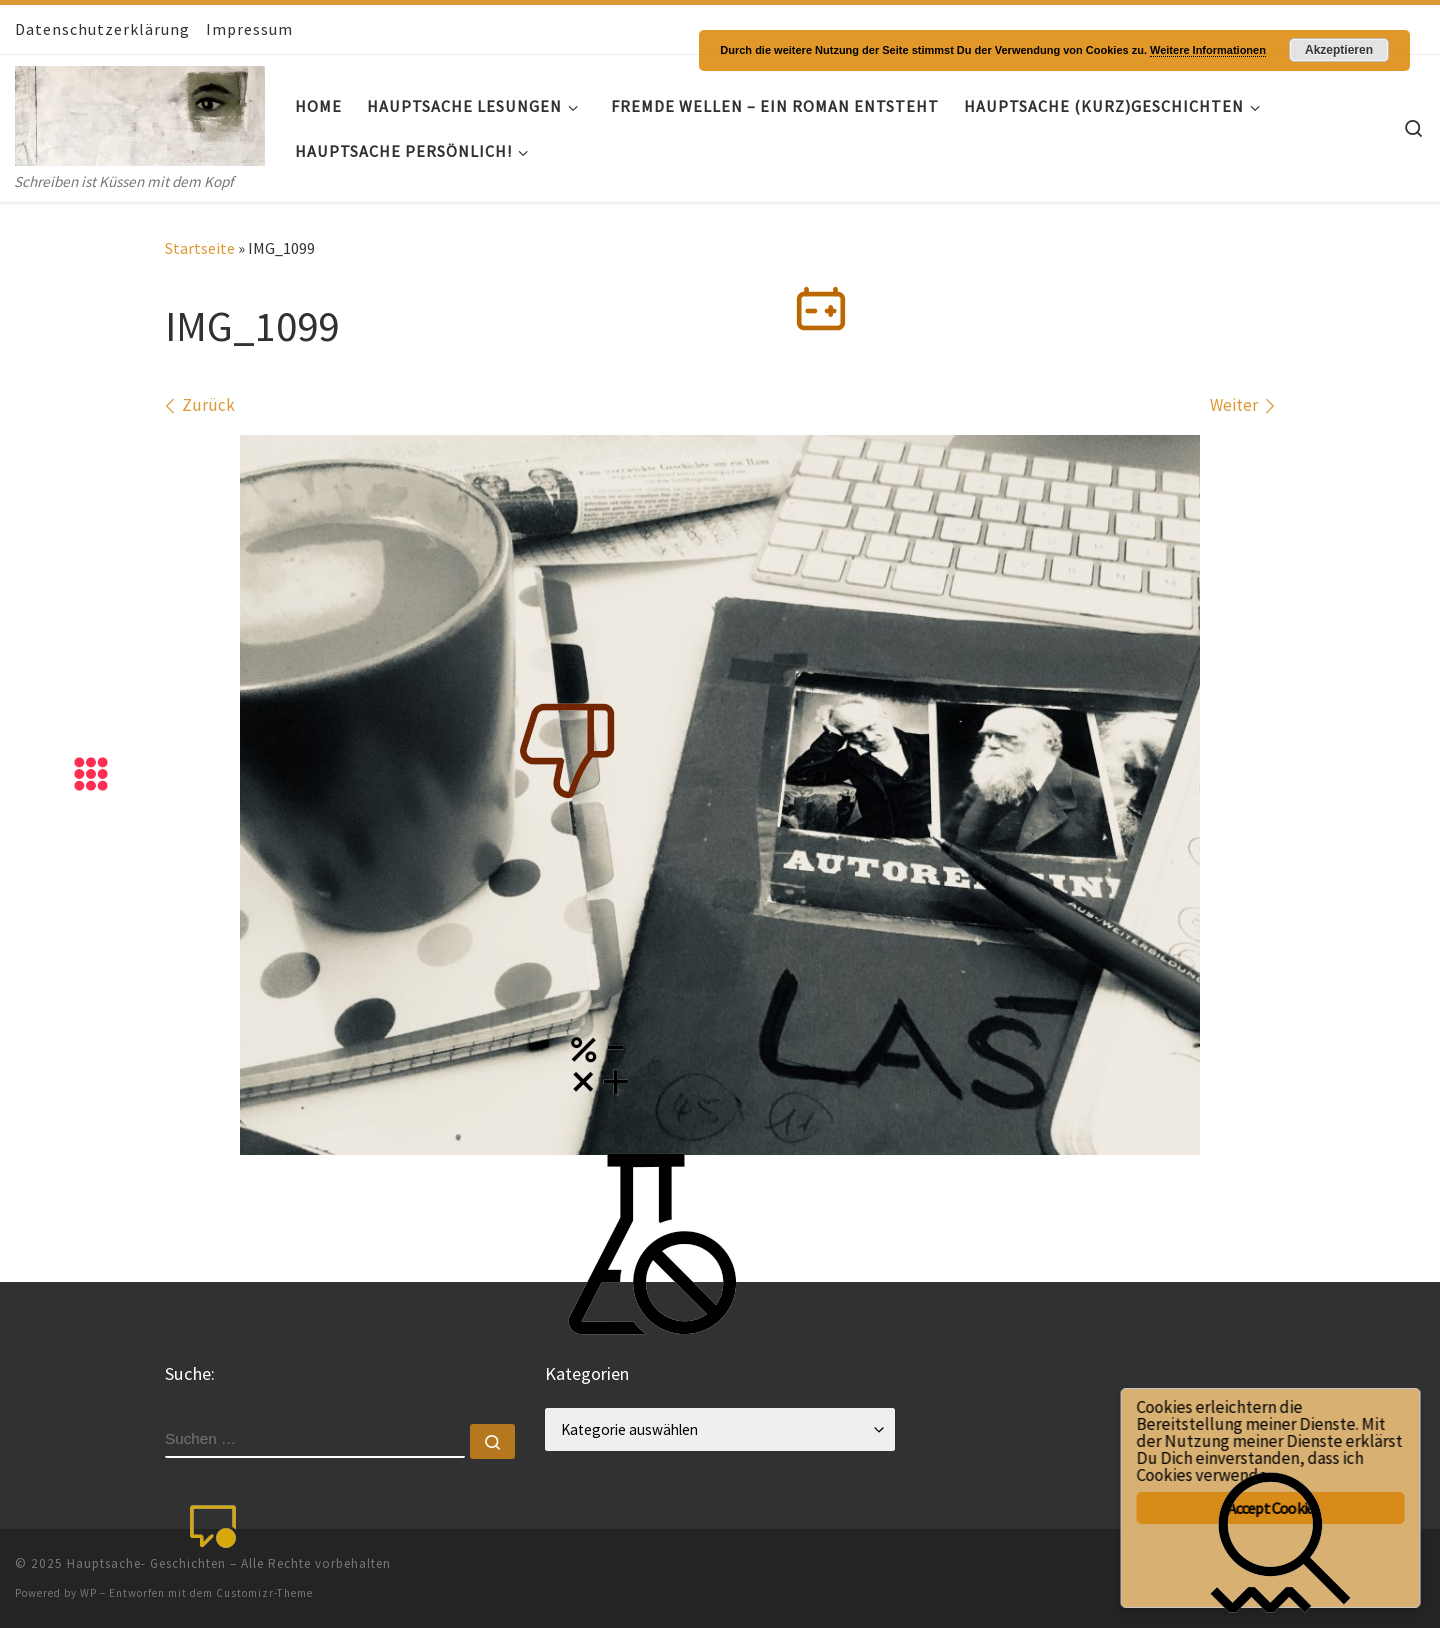  Describe the element at coordinates (1284, 1538) in the screenshot. I see `perform a fuzzy or approximate search` at that location.